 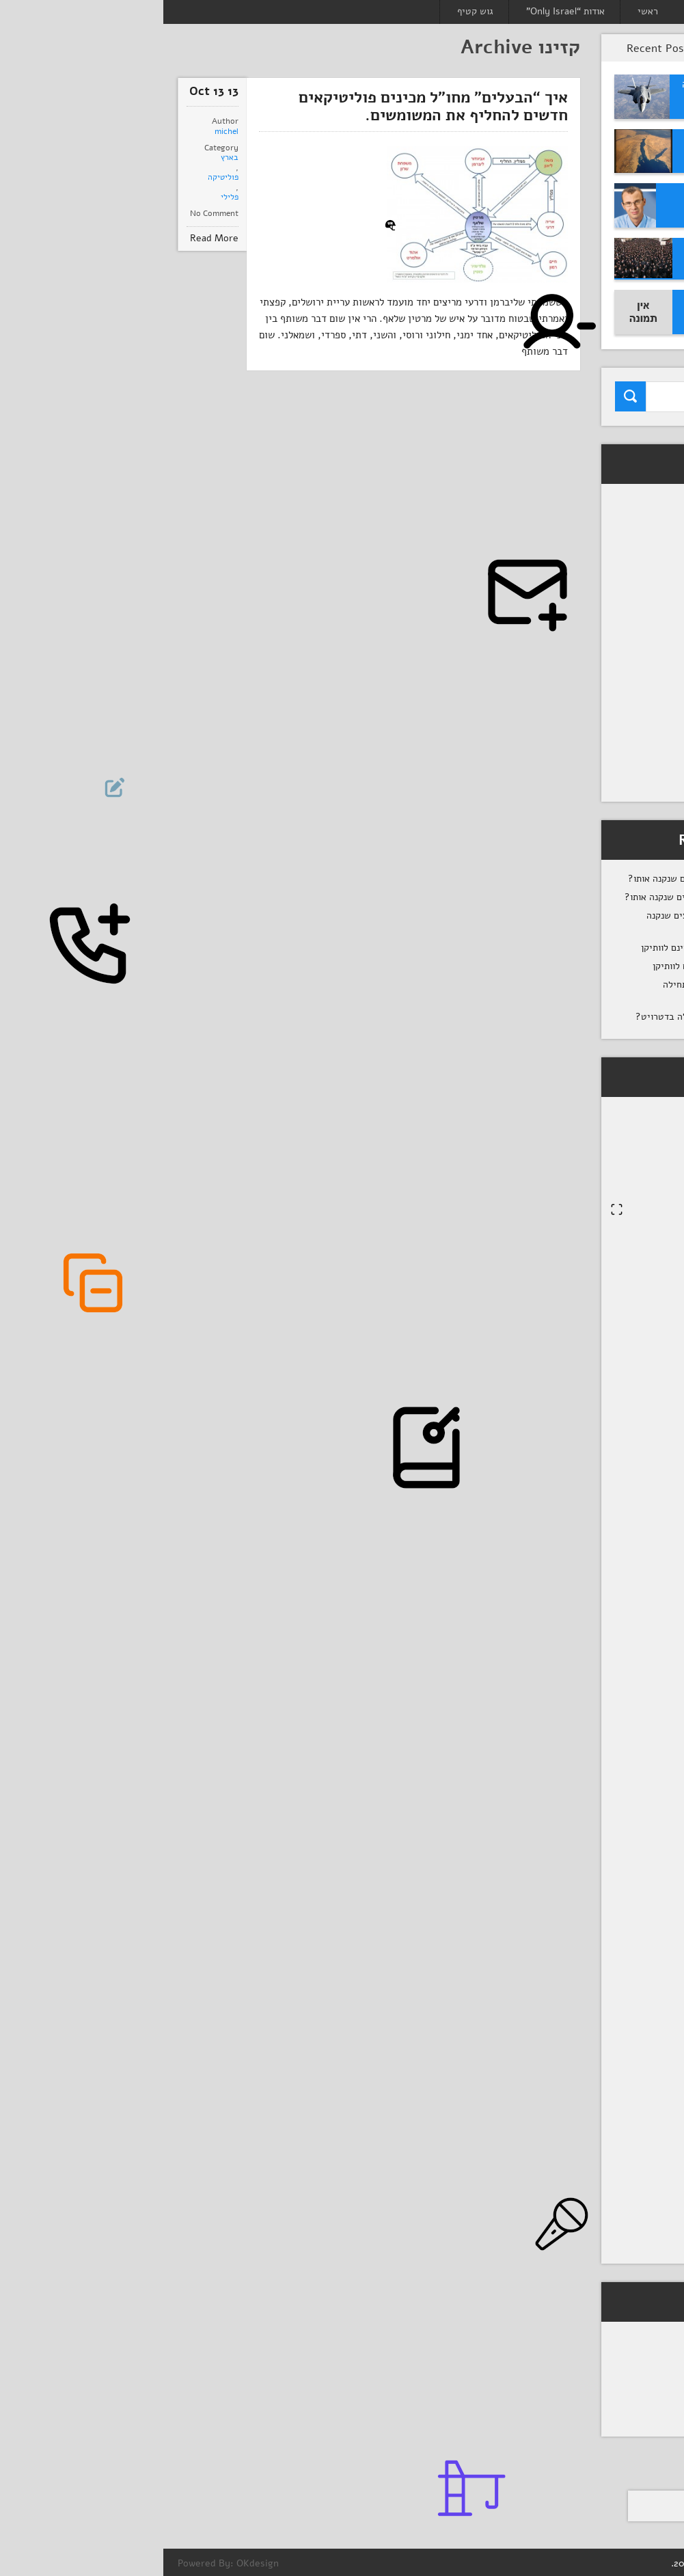 What do you see at coordinates (426, 1448) in the screenshot?
I see `access encrypted or password-protected documents` at bounding box center [426, 1448].